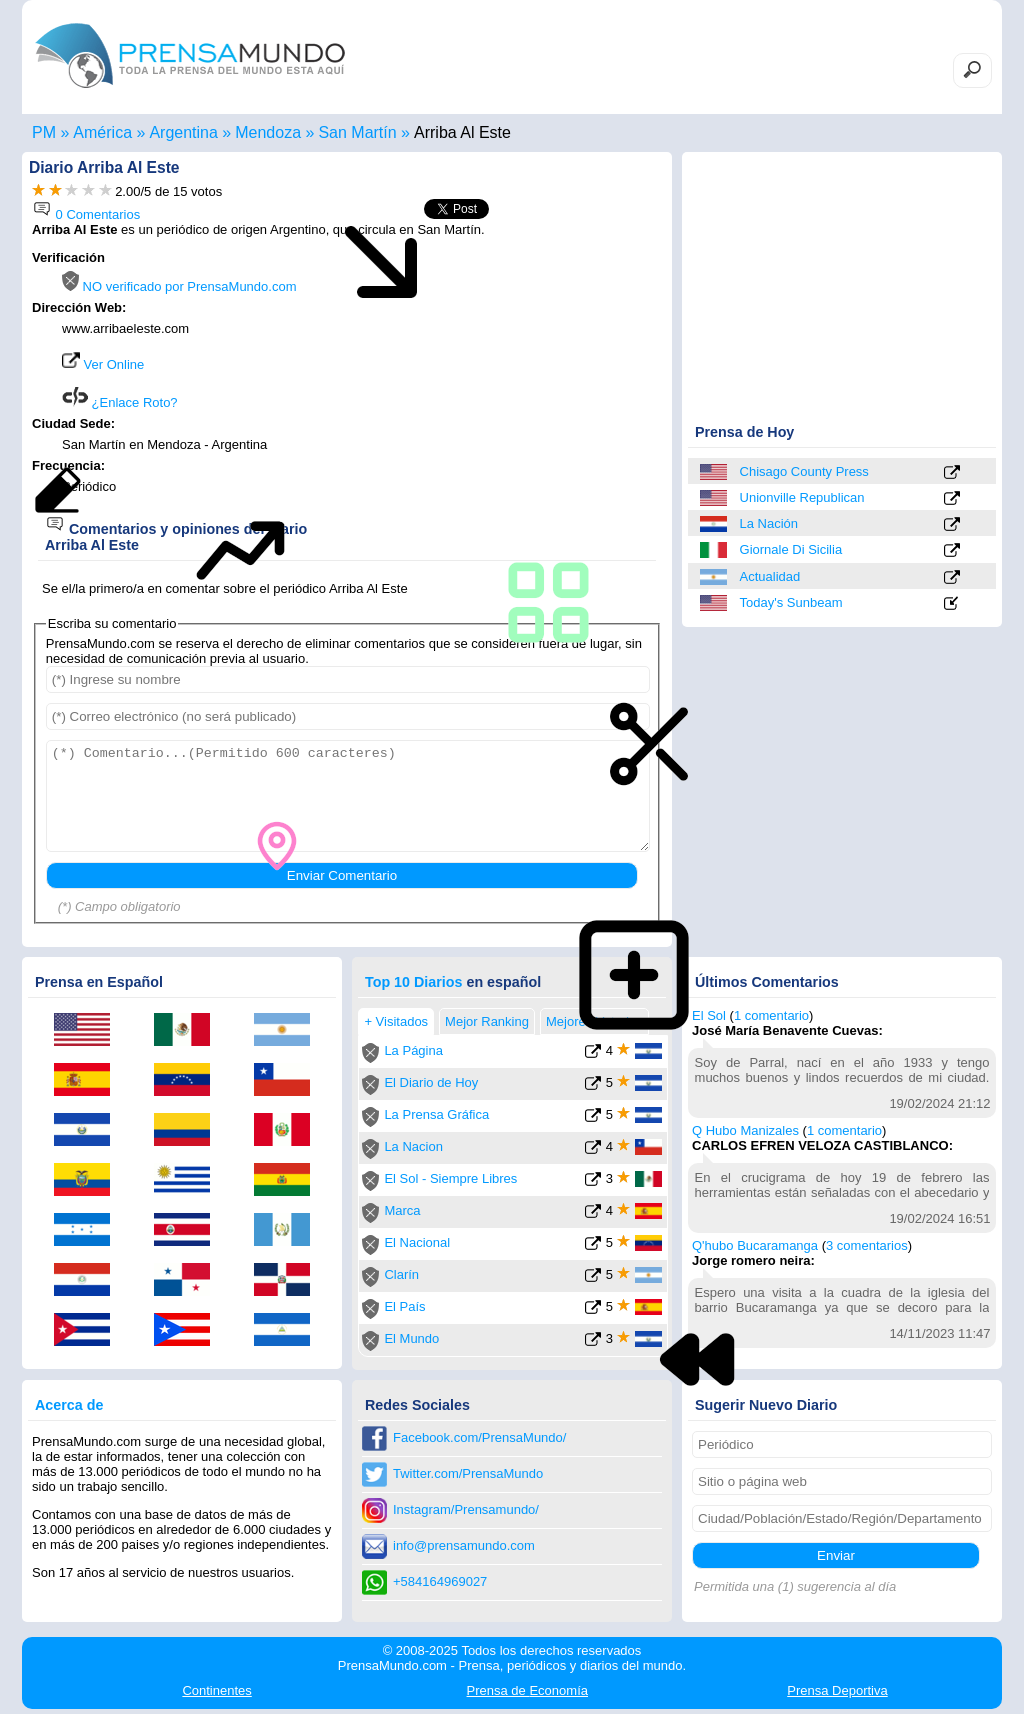  Describe the element at coordinates (381, 262) in the screenshot. I see `navigate to the next item below` at that location.